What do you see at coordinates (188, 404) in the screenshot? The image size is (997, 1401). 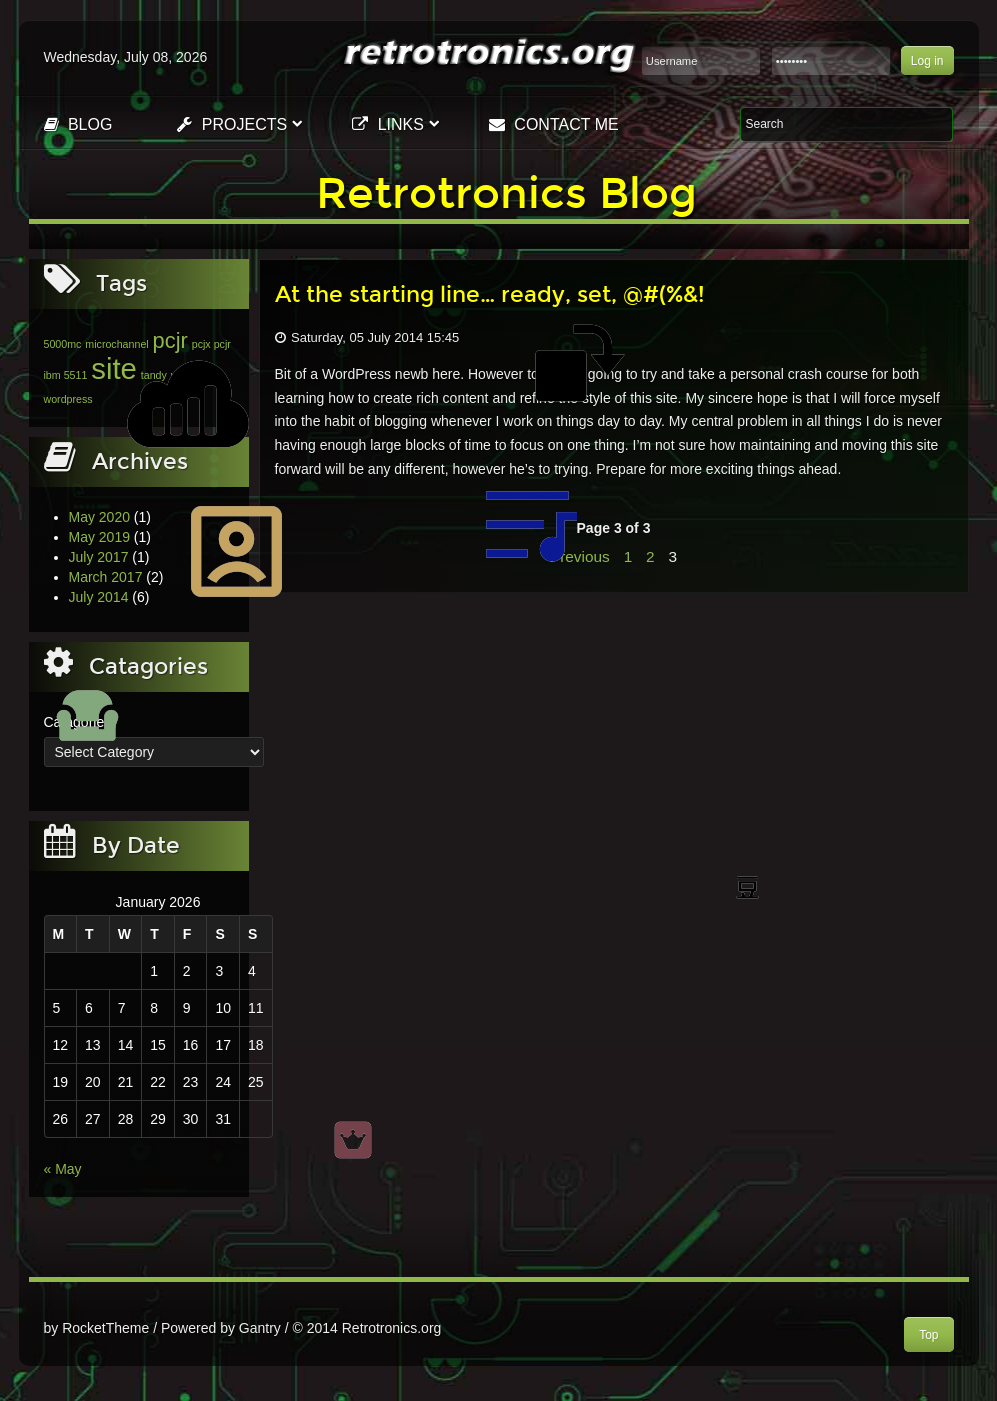 I see `open Sellsy CRM platform` at bounding box center [188, 404].